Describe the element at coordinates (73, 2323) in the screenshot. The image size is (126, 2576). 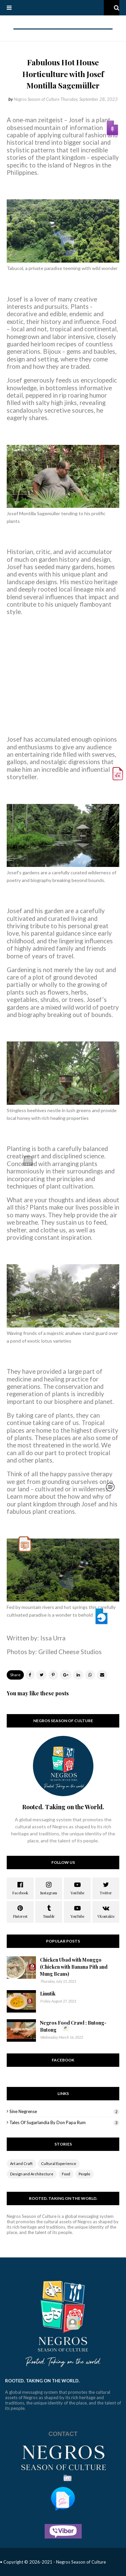
I see `open the contacts app` at that location.